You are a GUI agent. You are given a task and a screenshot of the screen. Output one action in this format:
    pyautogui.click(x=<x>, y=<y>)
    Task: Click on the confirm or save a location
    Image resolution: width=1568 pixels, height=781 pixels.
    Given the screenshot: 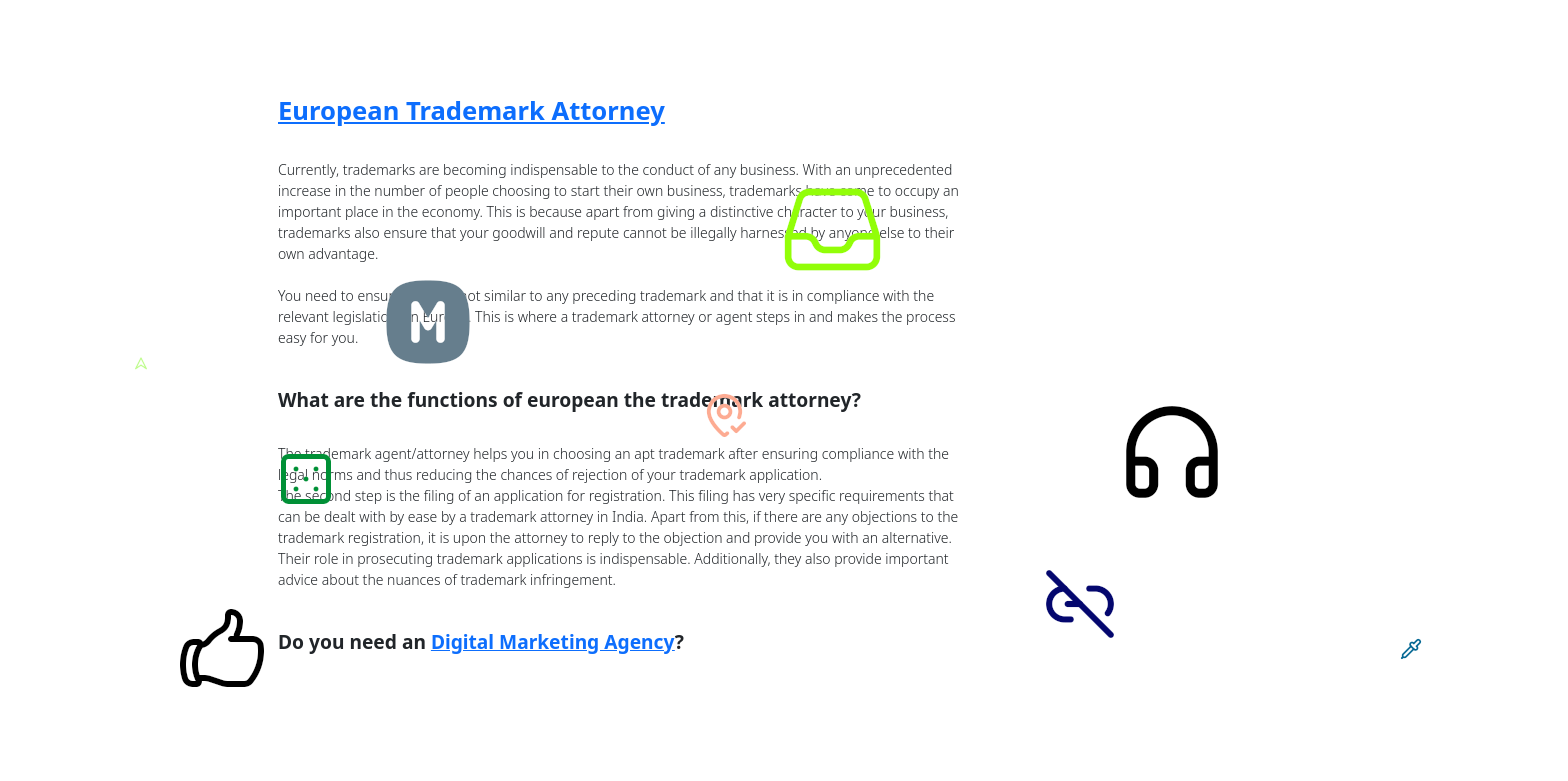 What is the action you would take?
    pyautogui.click(x=724, y=415)
    